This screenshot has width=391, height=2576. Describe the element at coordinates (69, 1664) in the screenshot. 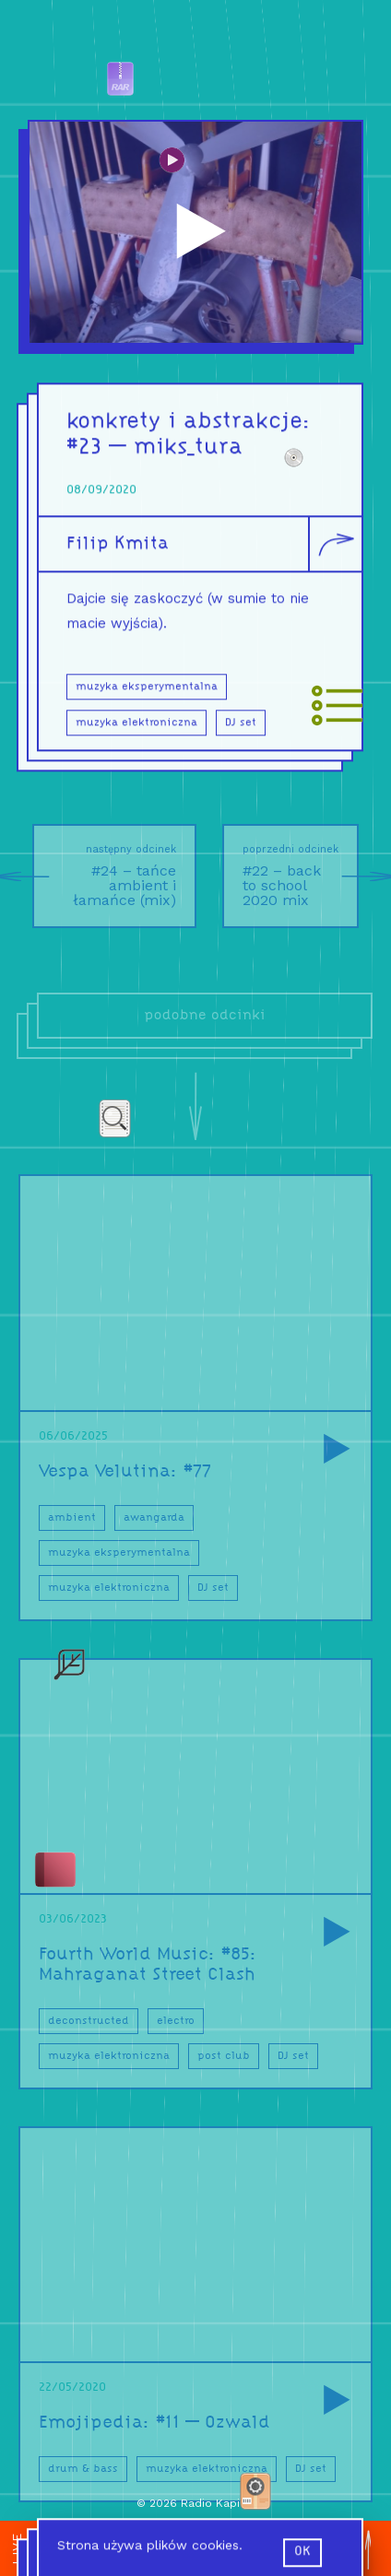

I see `enable power saving or eco mode` at that location.